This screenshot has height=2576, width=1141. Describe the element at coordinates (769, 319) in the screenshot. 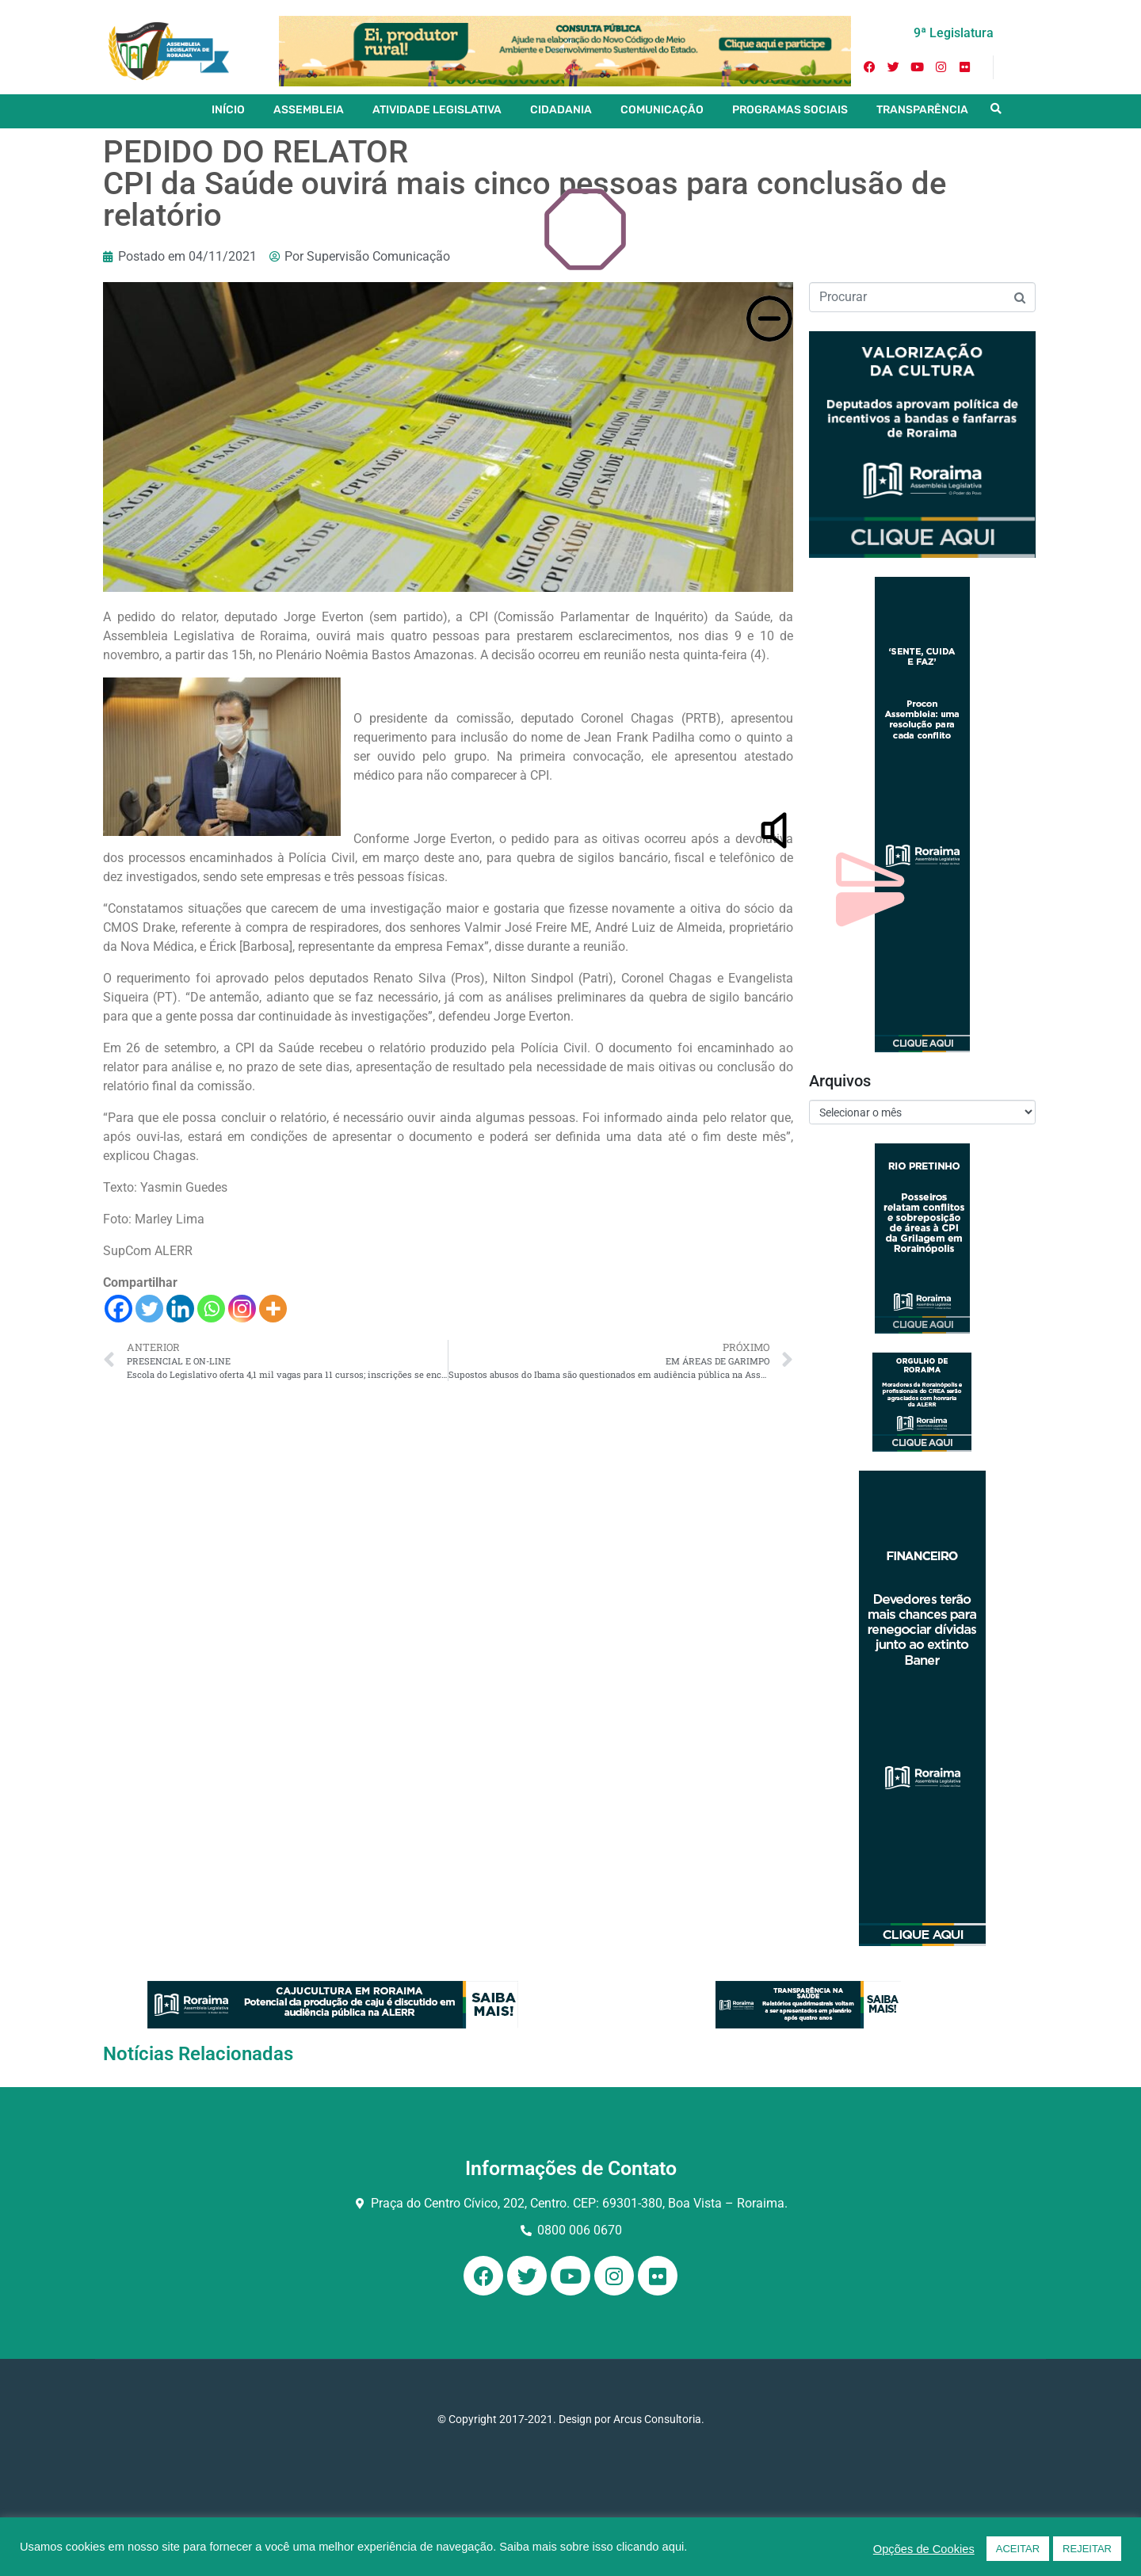

I see `remove an item from a list` at that location.